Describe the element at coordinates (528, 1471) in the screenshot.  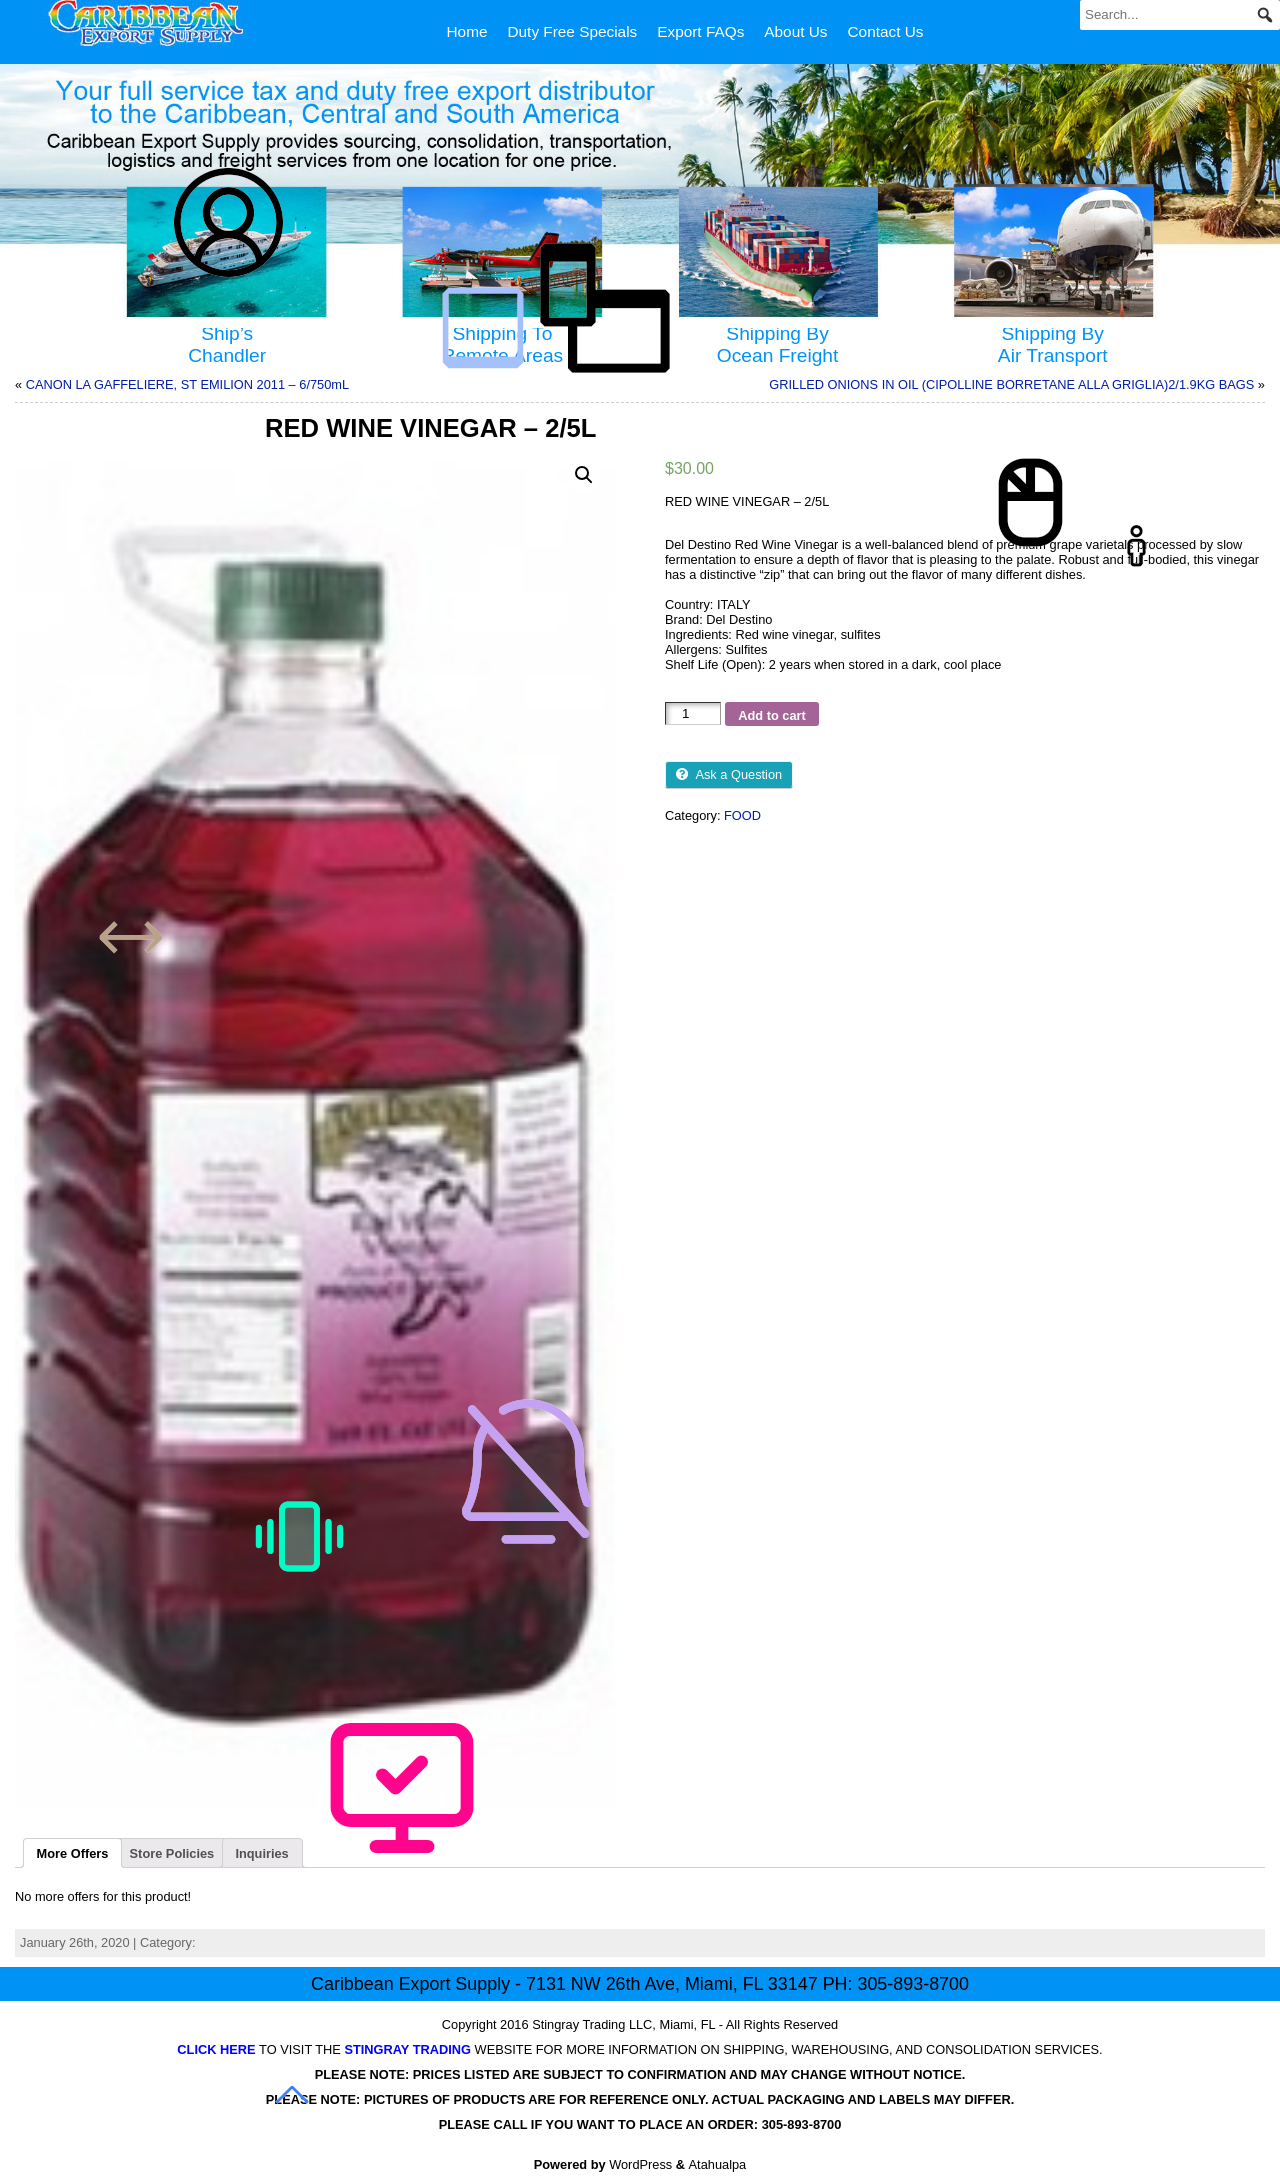
I see `mute notifications` at that location.